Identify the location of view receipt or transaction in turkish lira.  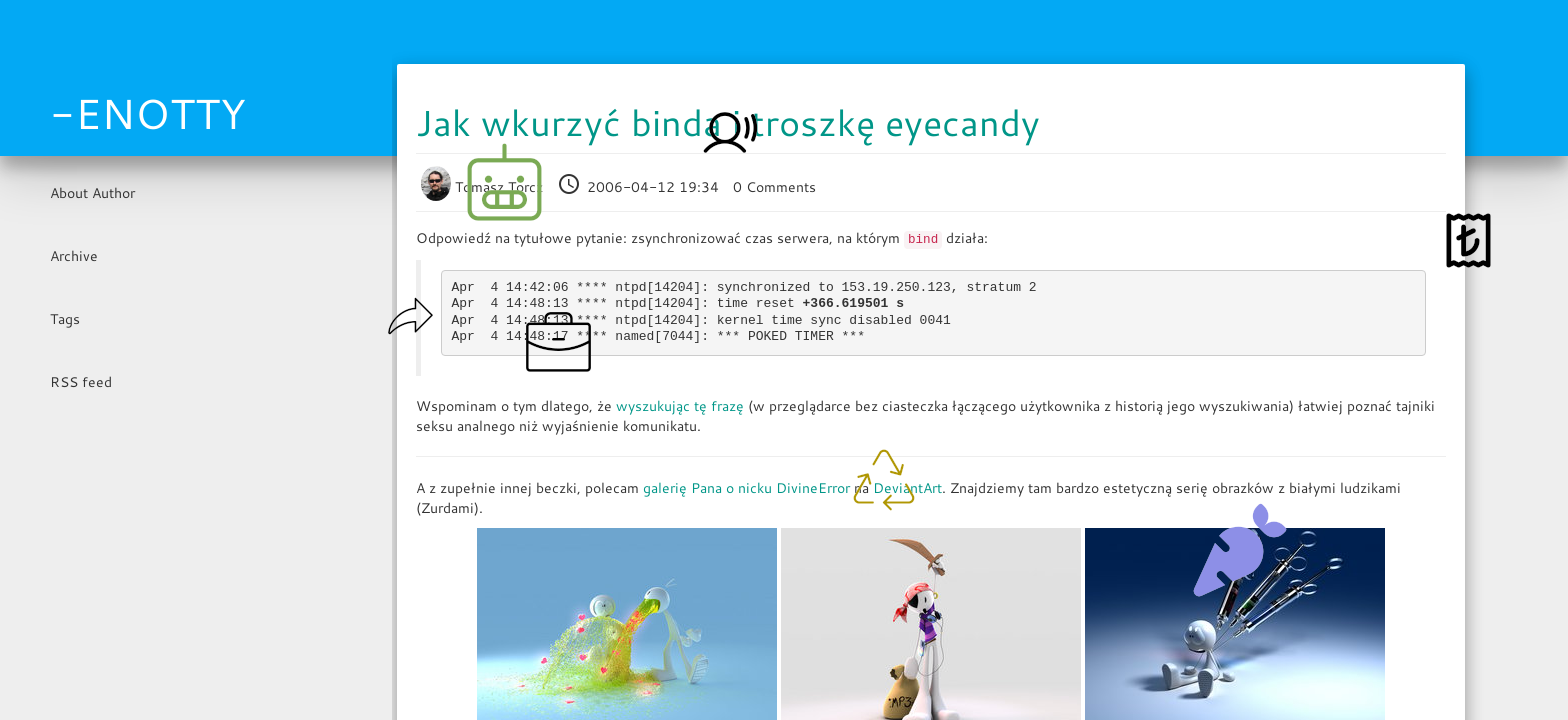
(1468, 240).